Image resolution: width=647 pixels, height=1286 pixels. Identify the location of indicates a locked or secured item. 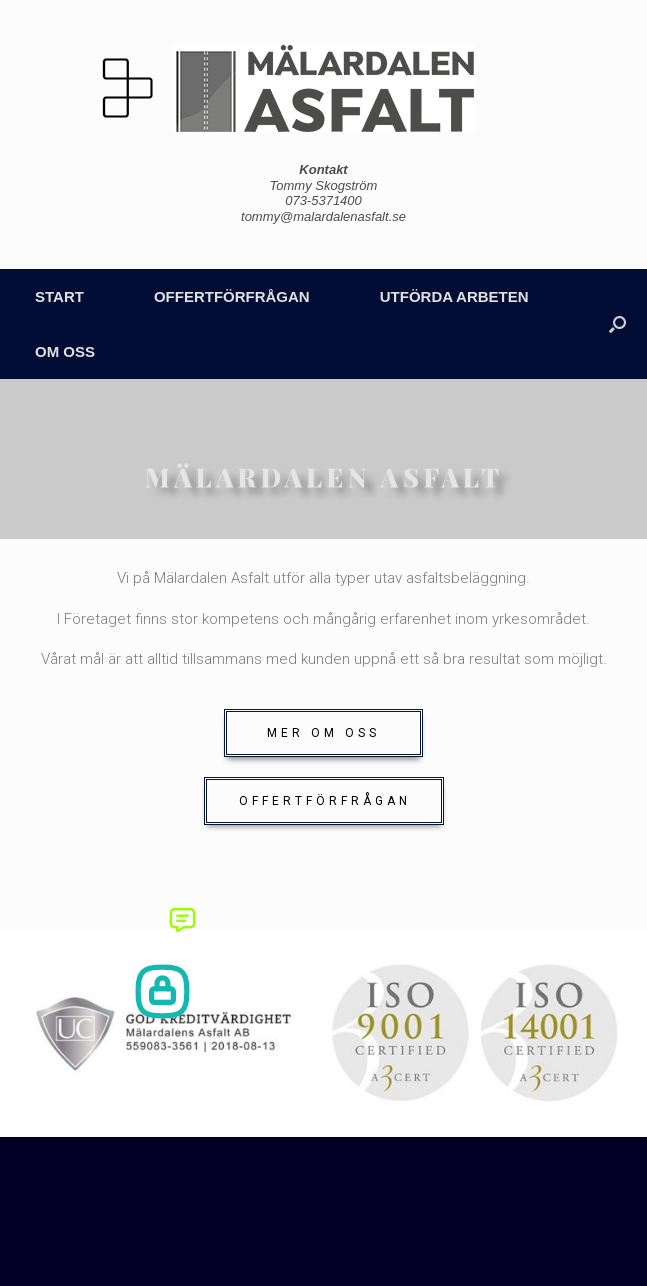
(162, 991).